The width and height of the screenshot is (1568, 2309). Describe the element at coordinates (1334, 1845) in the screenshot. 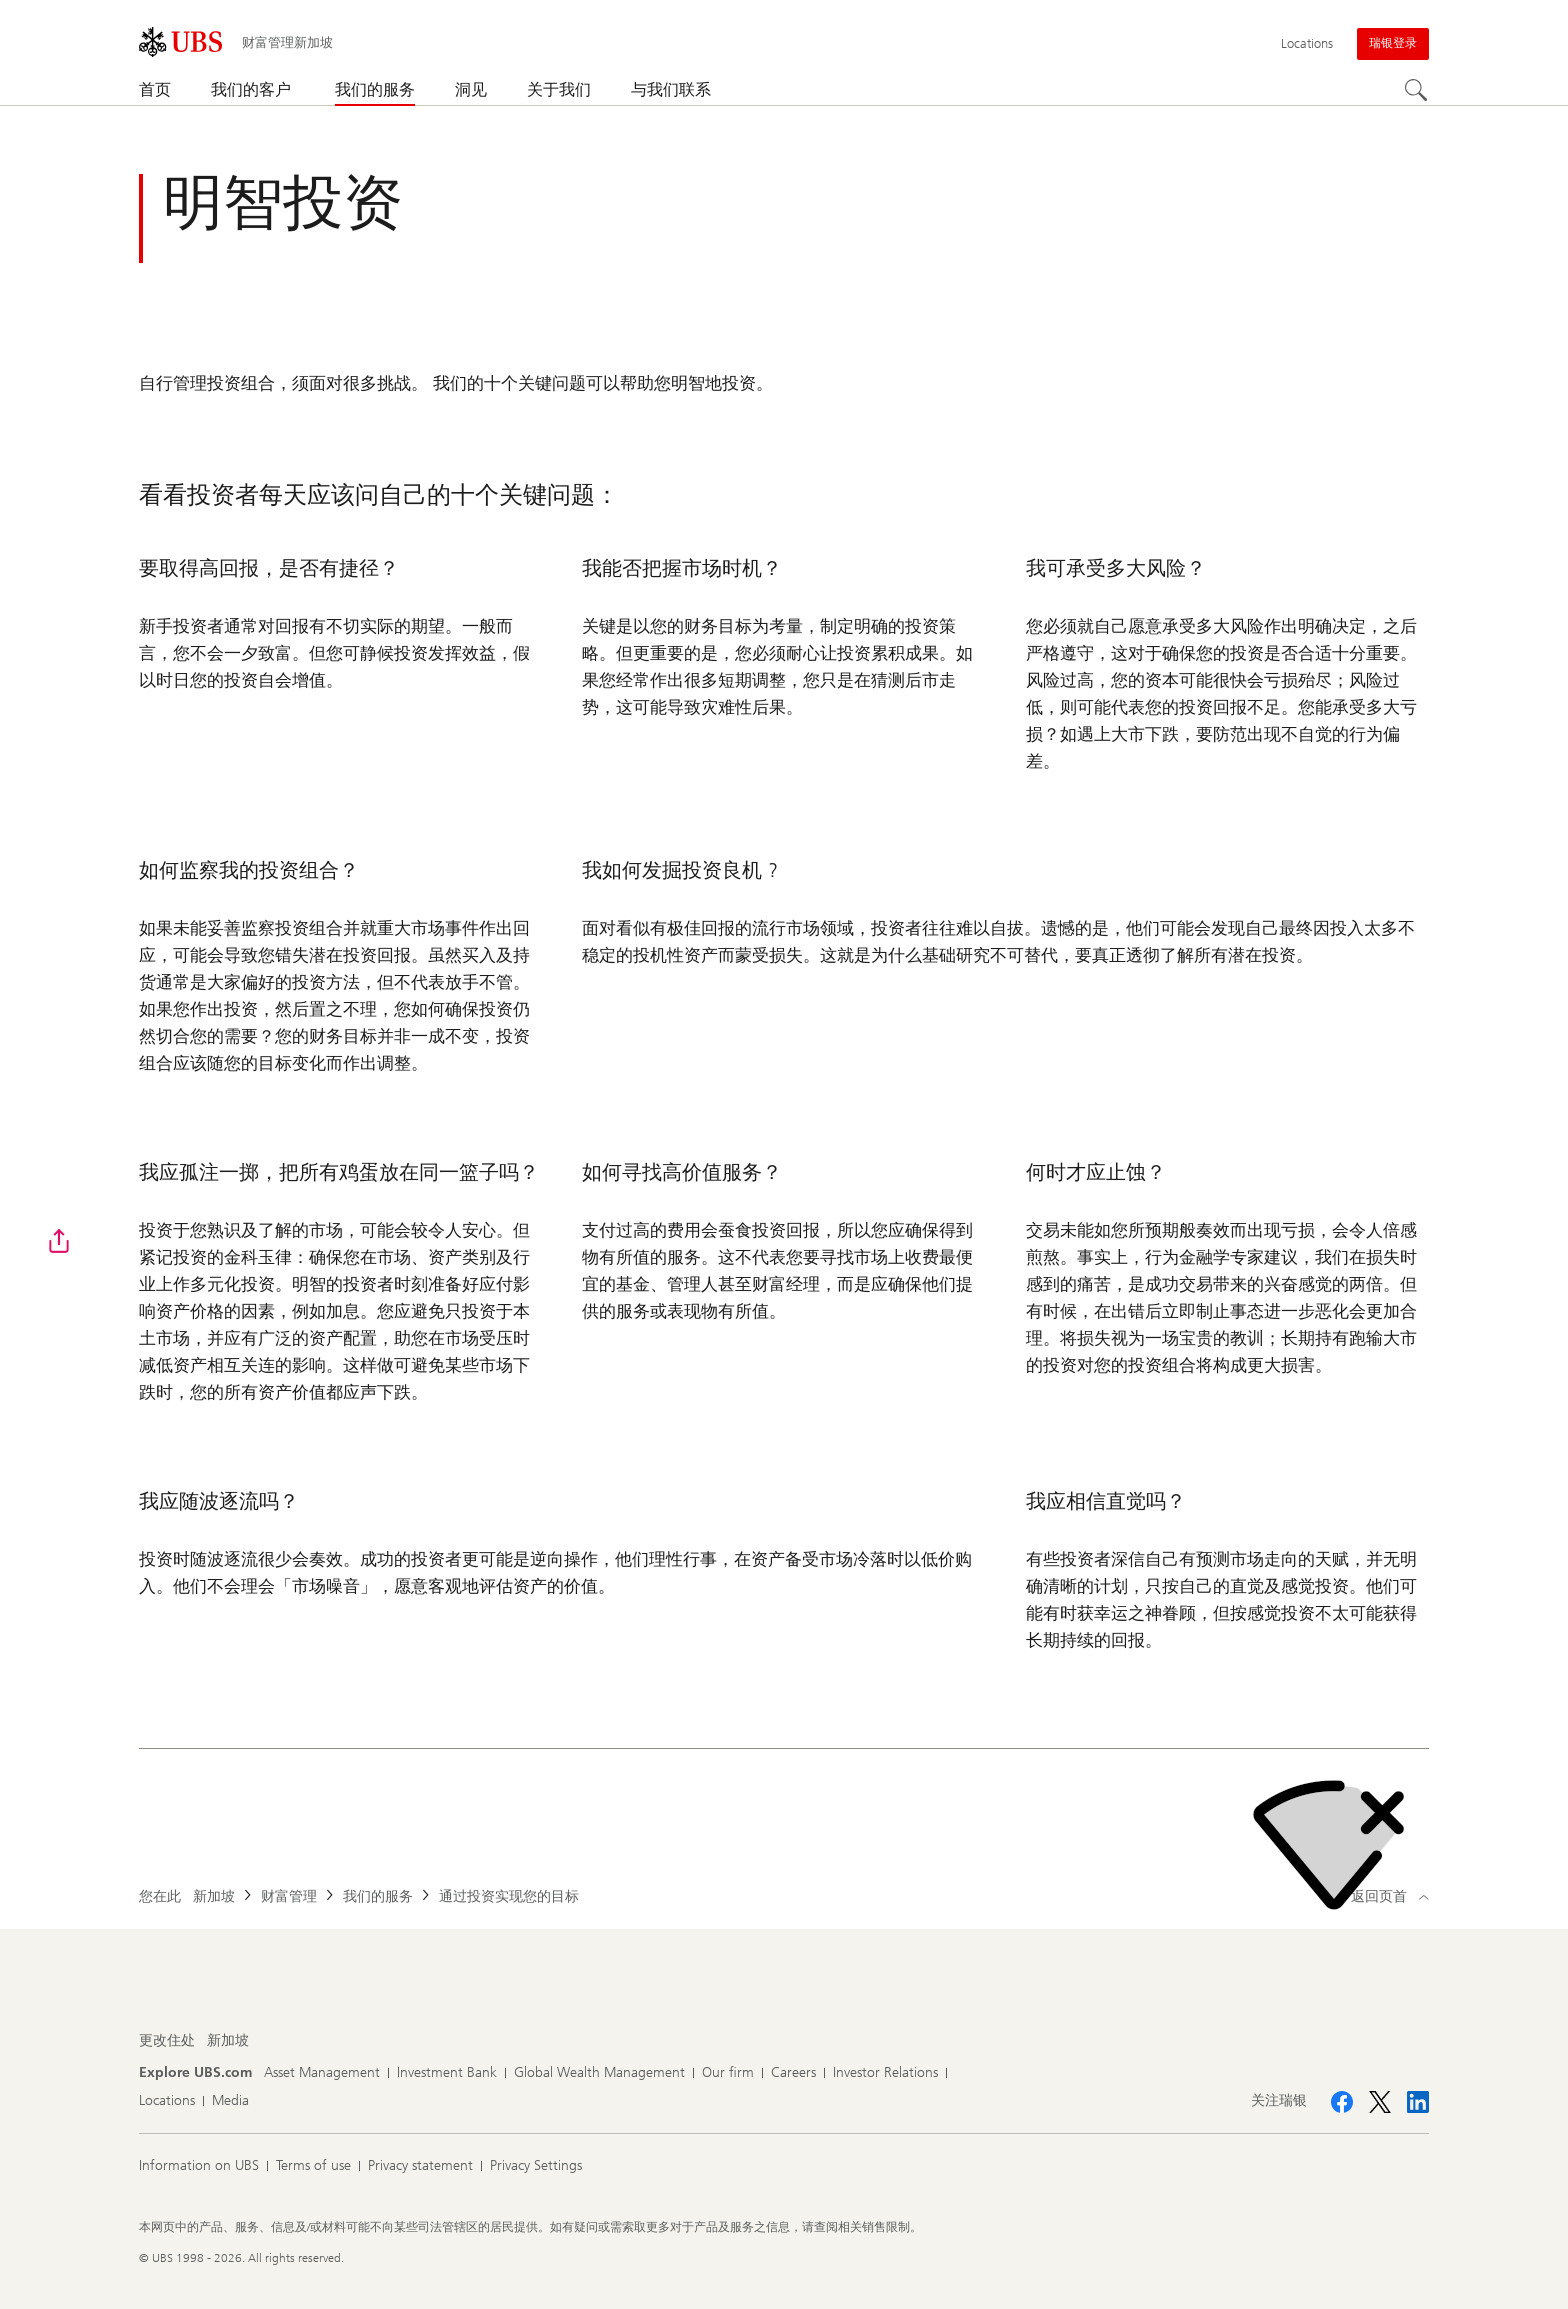

I see `wifi connection unavailable or disconnected` at that location.